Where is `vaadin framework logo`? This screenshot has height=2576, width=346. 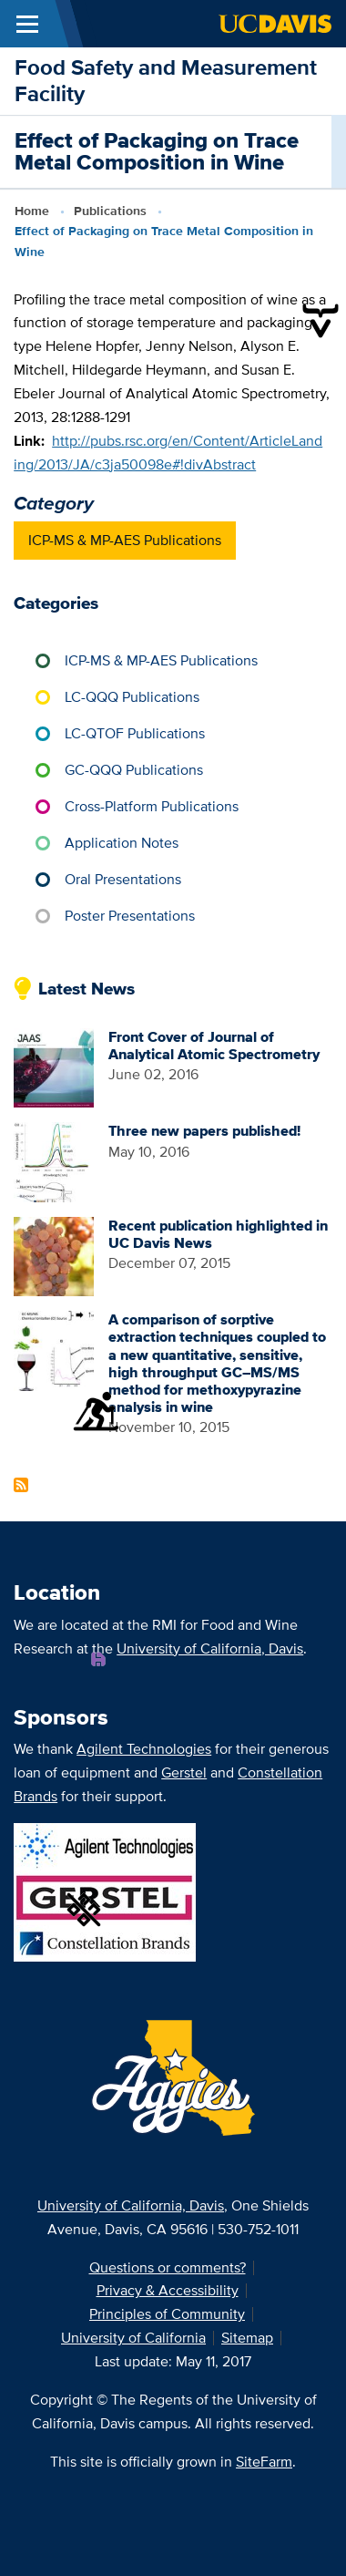
vaadin framework logo is located at coordinates (321, 322).